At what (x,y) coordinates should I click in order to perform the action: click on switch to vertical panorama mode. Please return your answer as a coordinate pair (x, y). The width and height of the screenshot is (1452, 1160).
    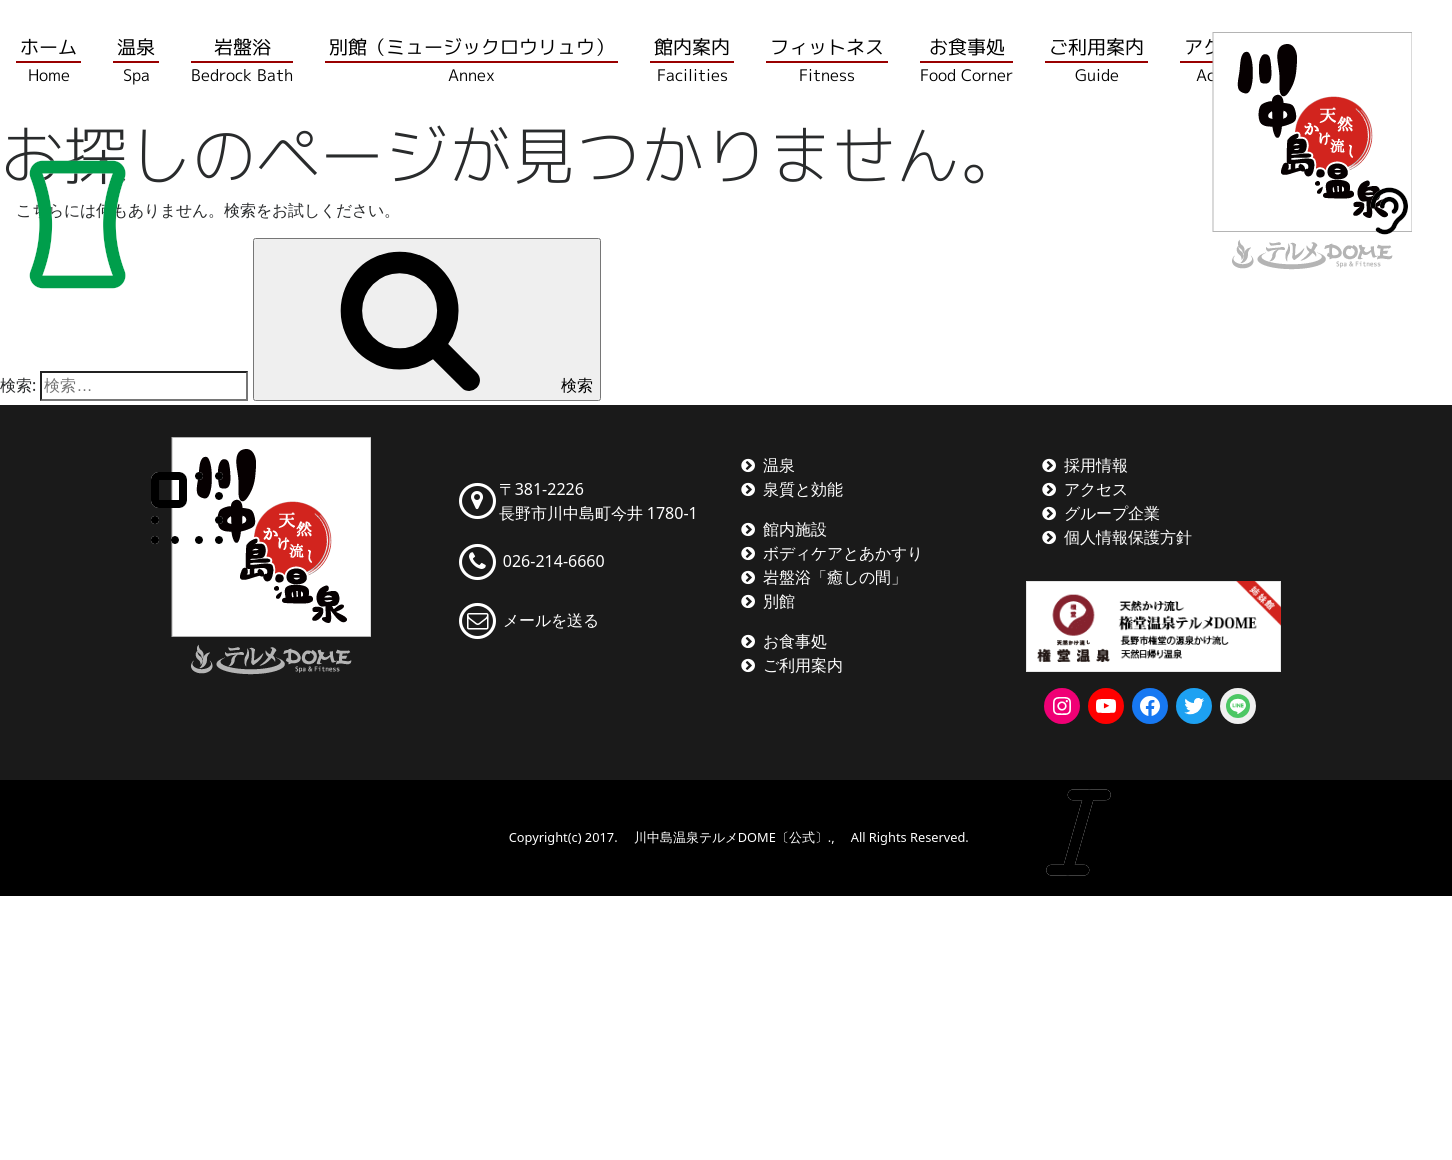
    Looking at the image, I should click on (77, 224).